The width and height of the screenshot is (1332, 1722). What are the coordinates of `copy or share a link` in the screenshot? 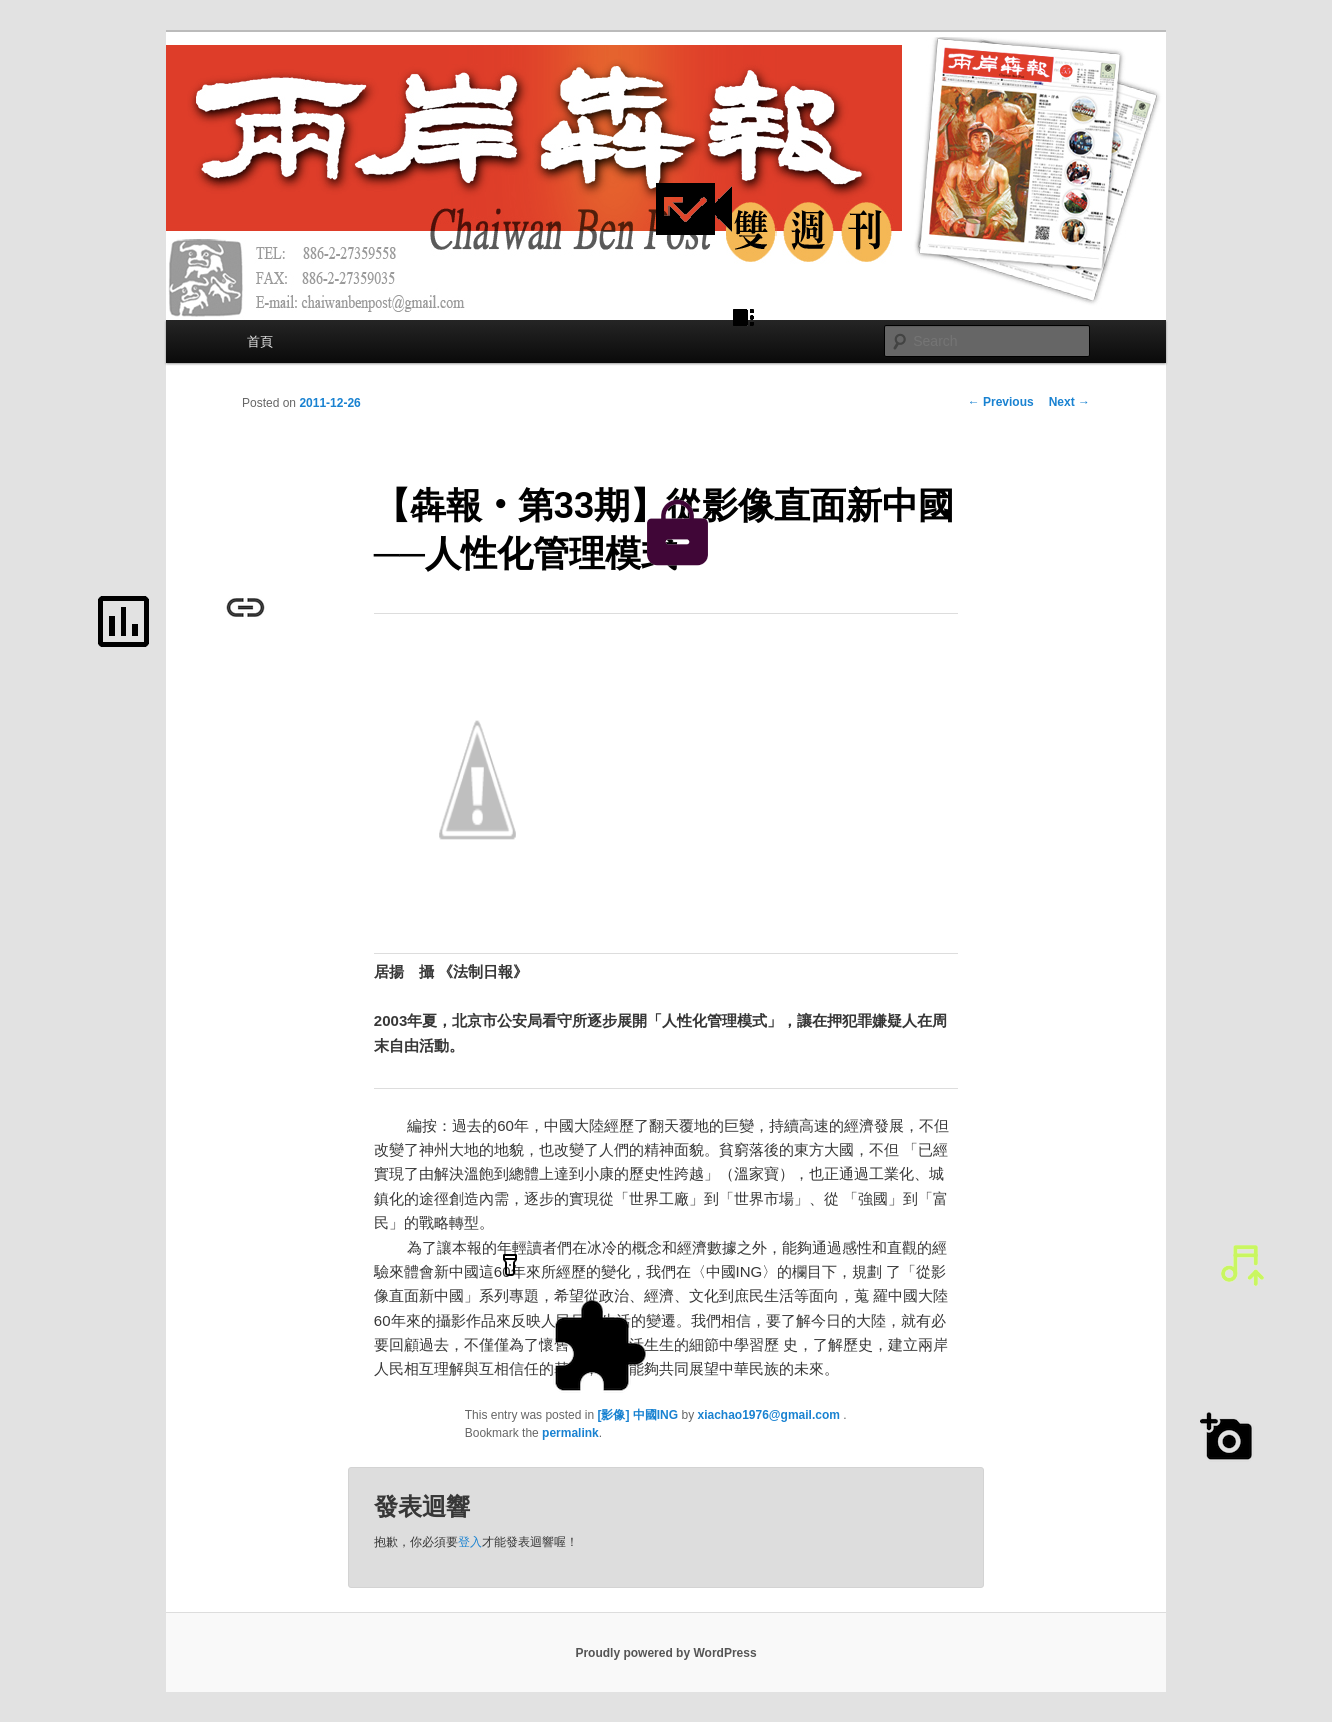 It's located at (245, 607).